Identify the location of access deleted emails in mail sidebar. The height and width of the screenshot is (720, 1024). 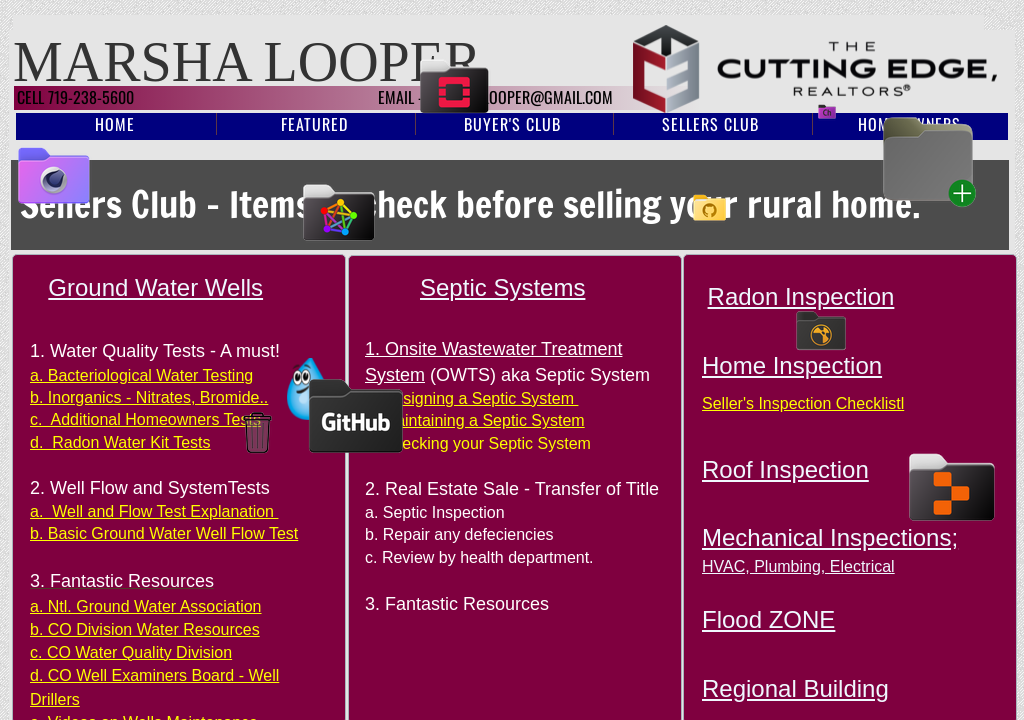
(257, 432).